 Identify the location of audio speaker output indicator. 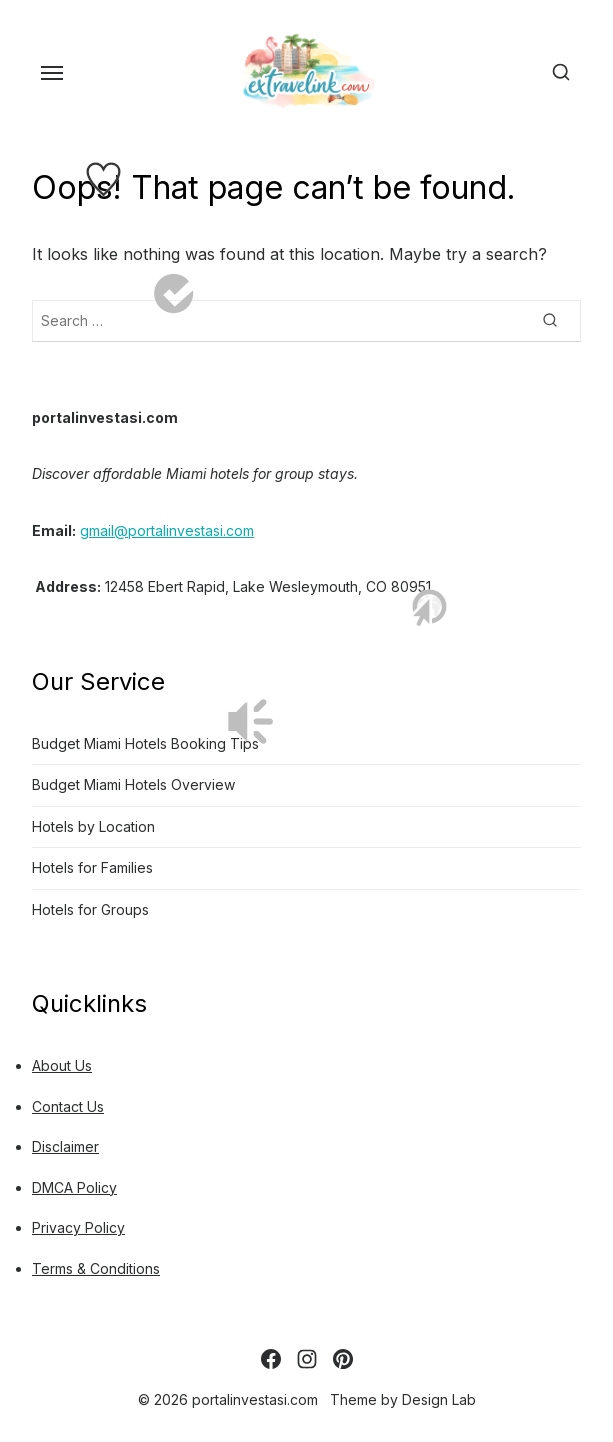
(250, 721).